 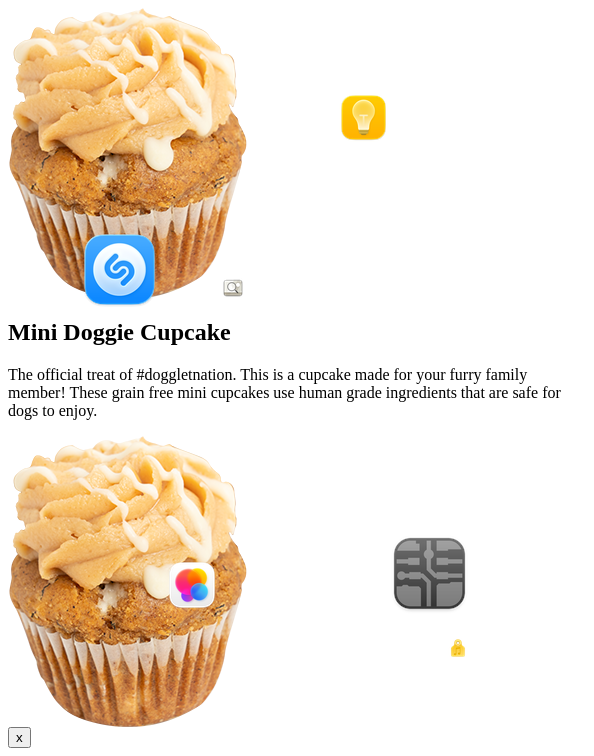 I want to click on open eye of gnome image viewer, so click(x=233, y=288).